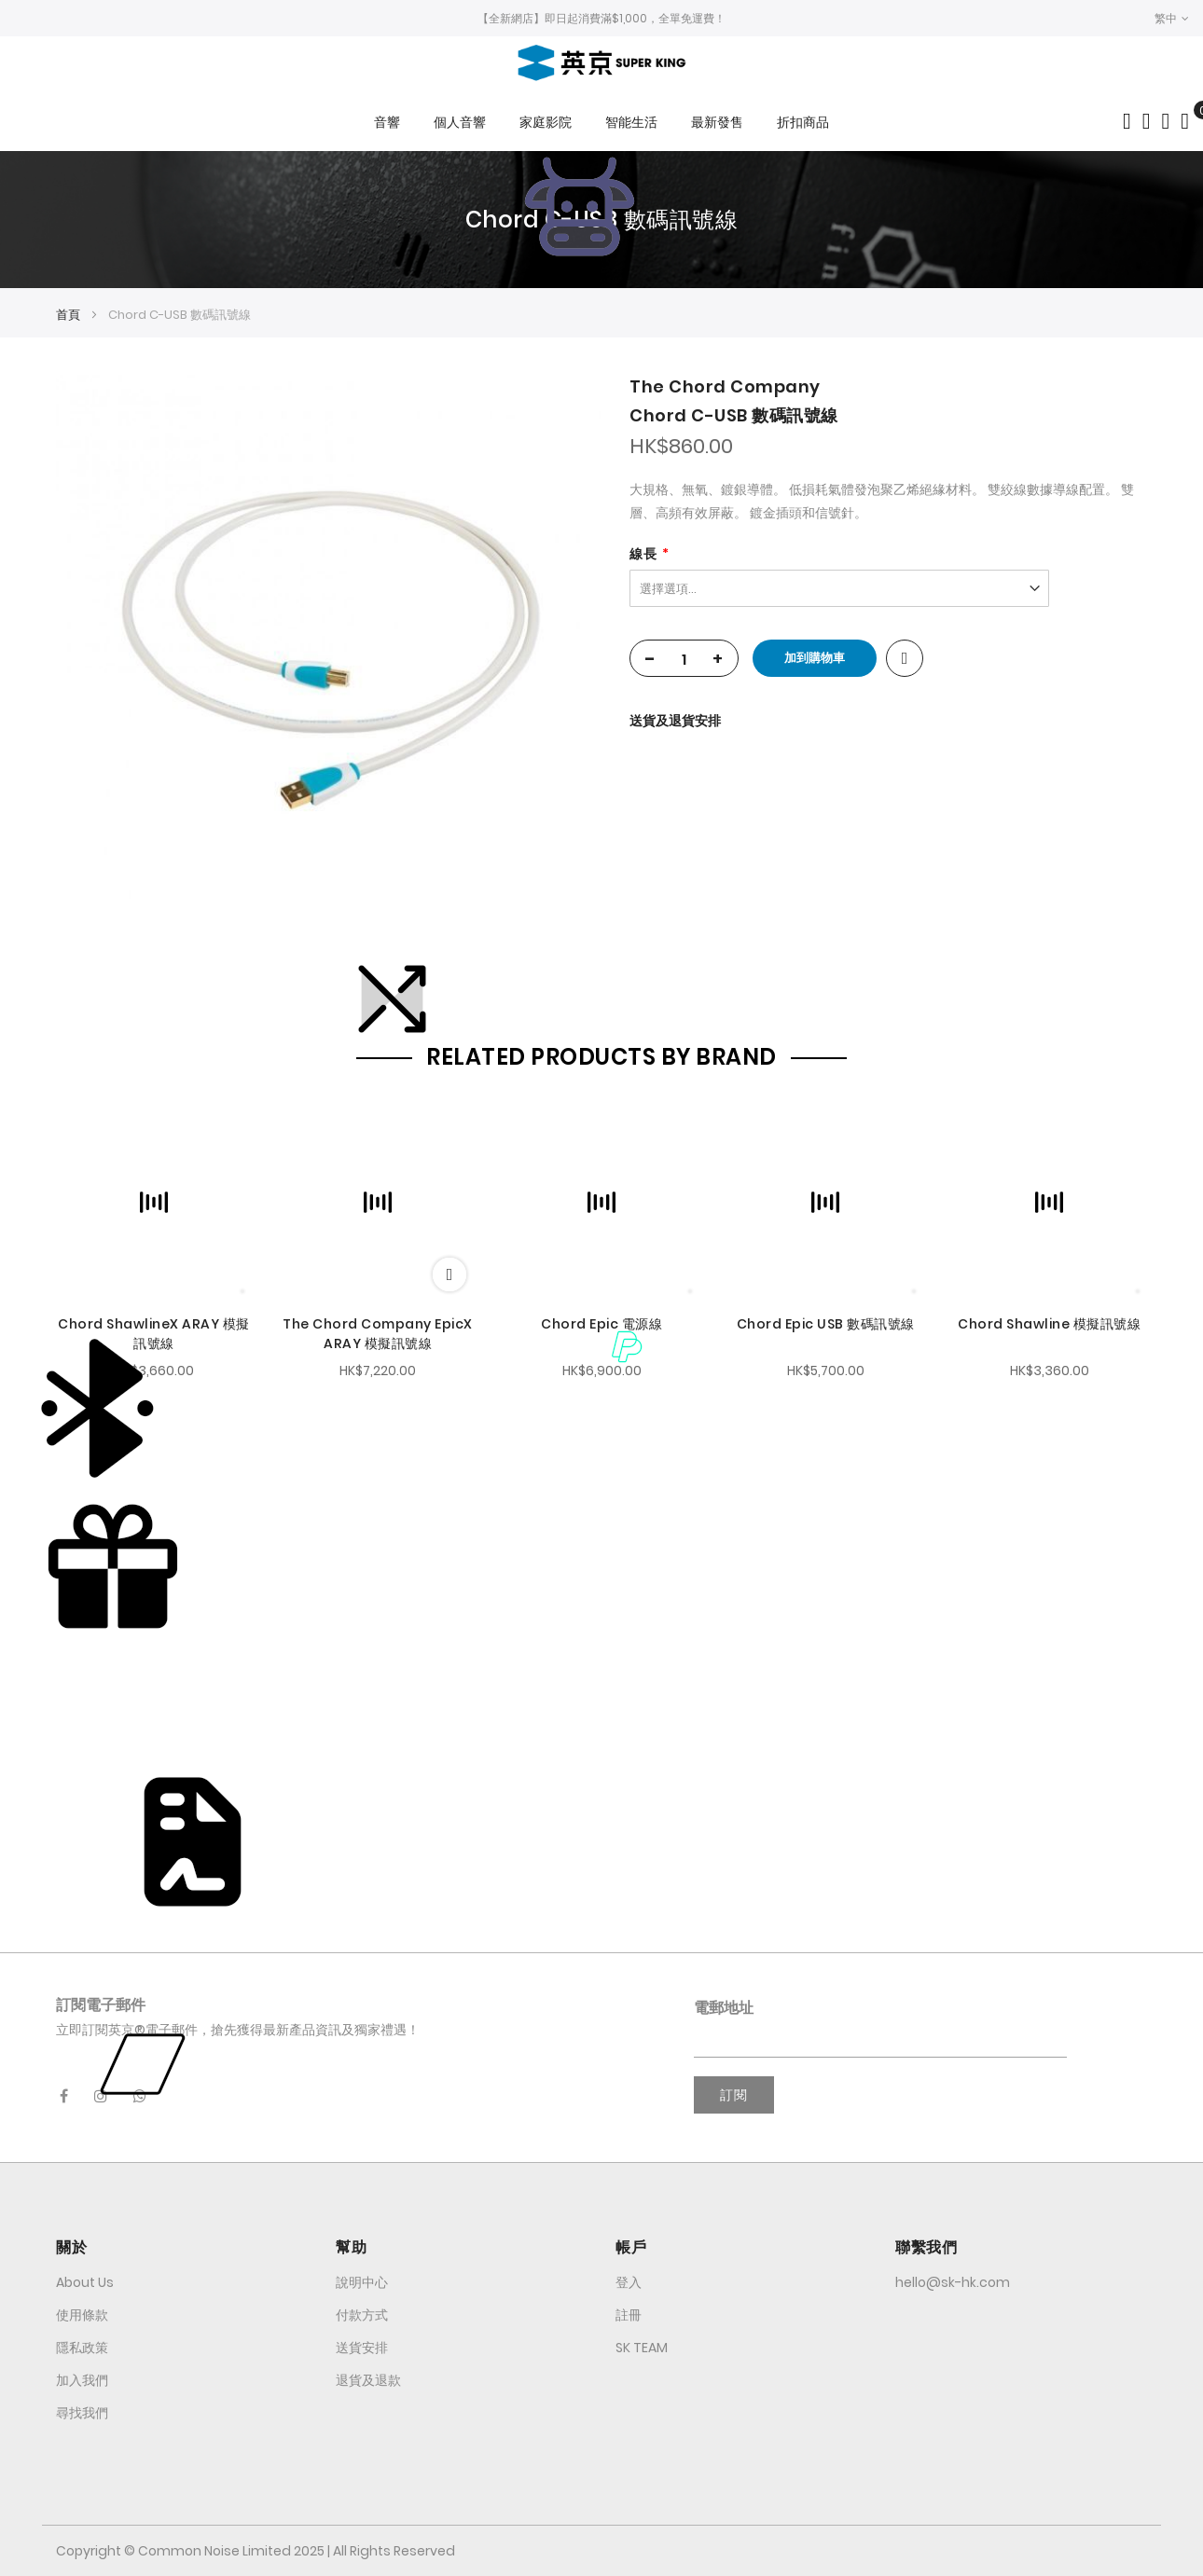  I want to click on view or sign a contract document, so click(192, 1841).